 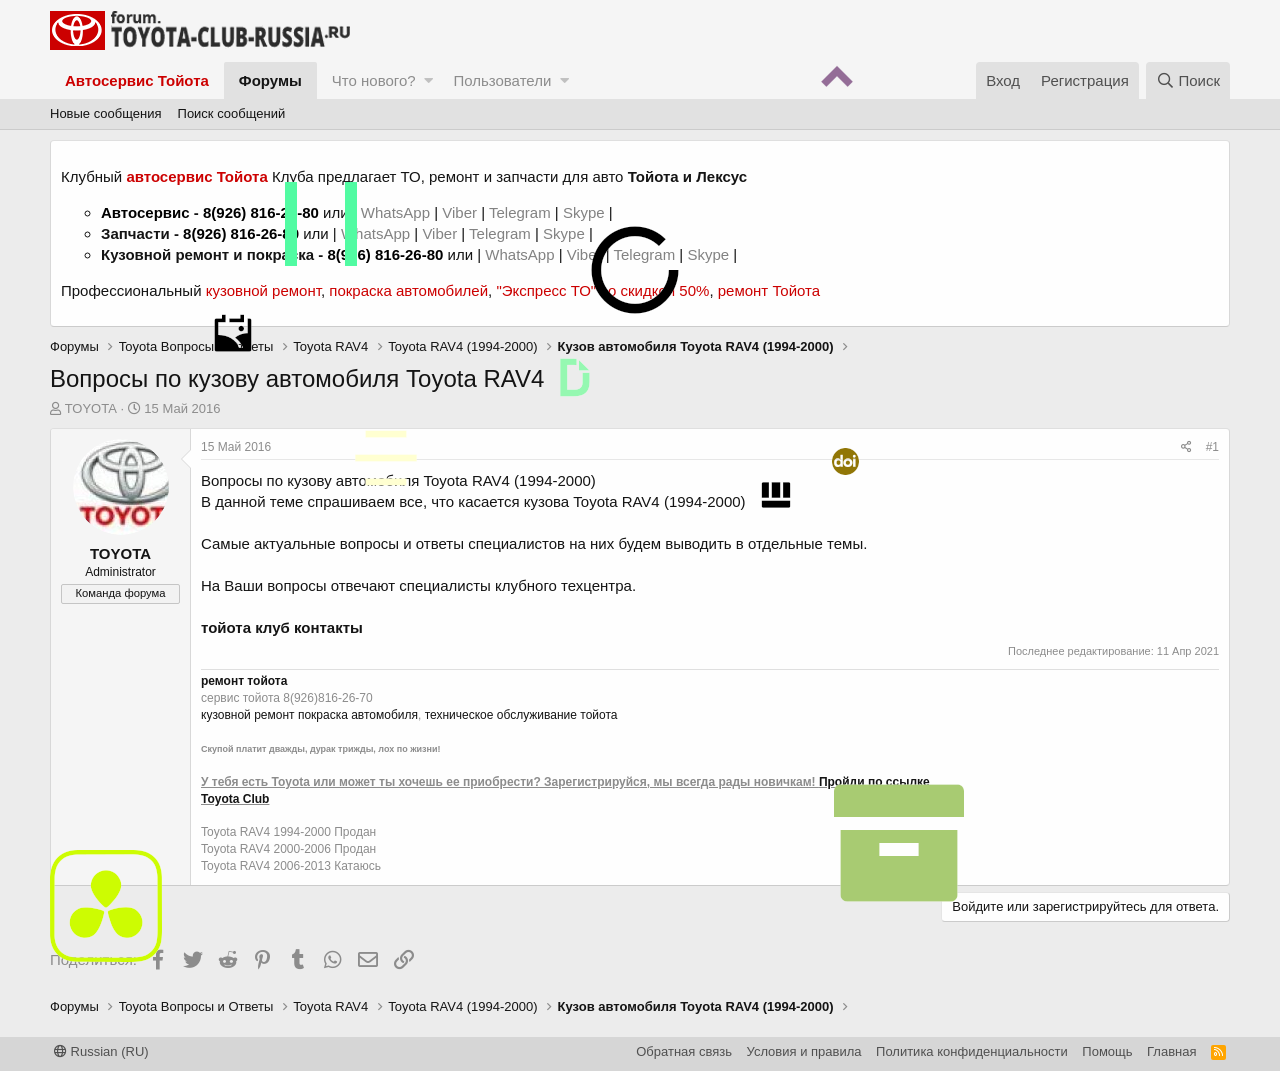 I want to click on dochub logo - access document signing and editing platform, so click(x=575, y=377).